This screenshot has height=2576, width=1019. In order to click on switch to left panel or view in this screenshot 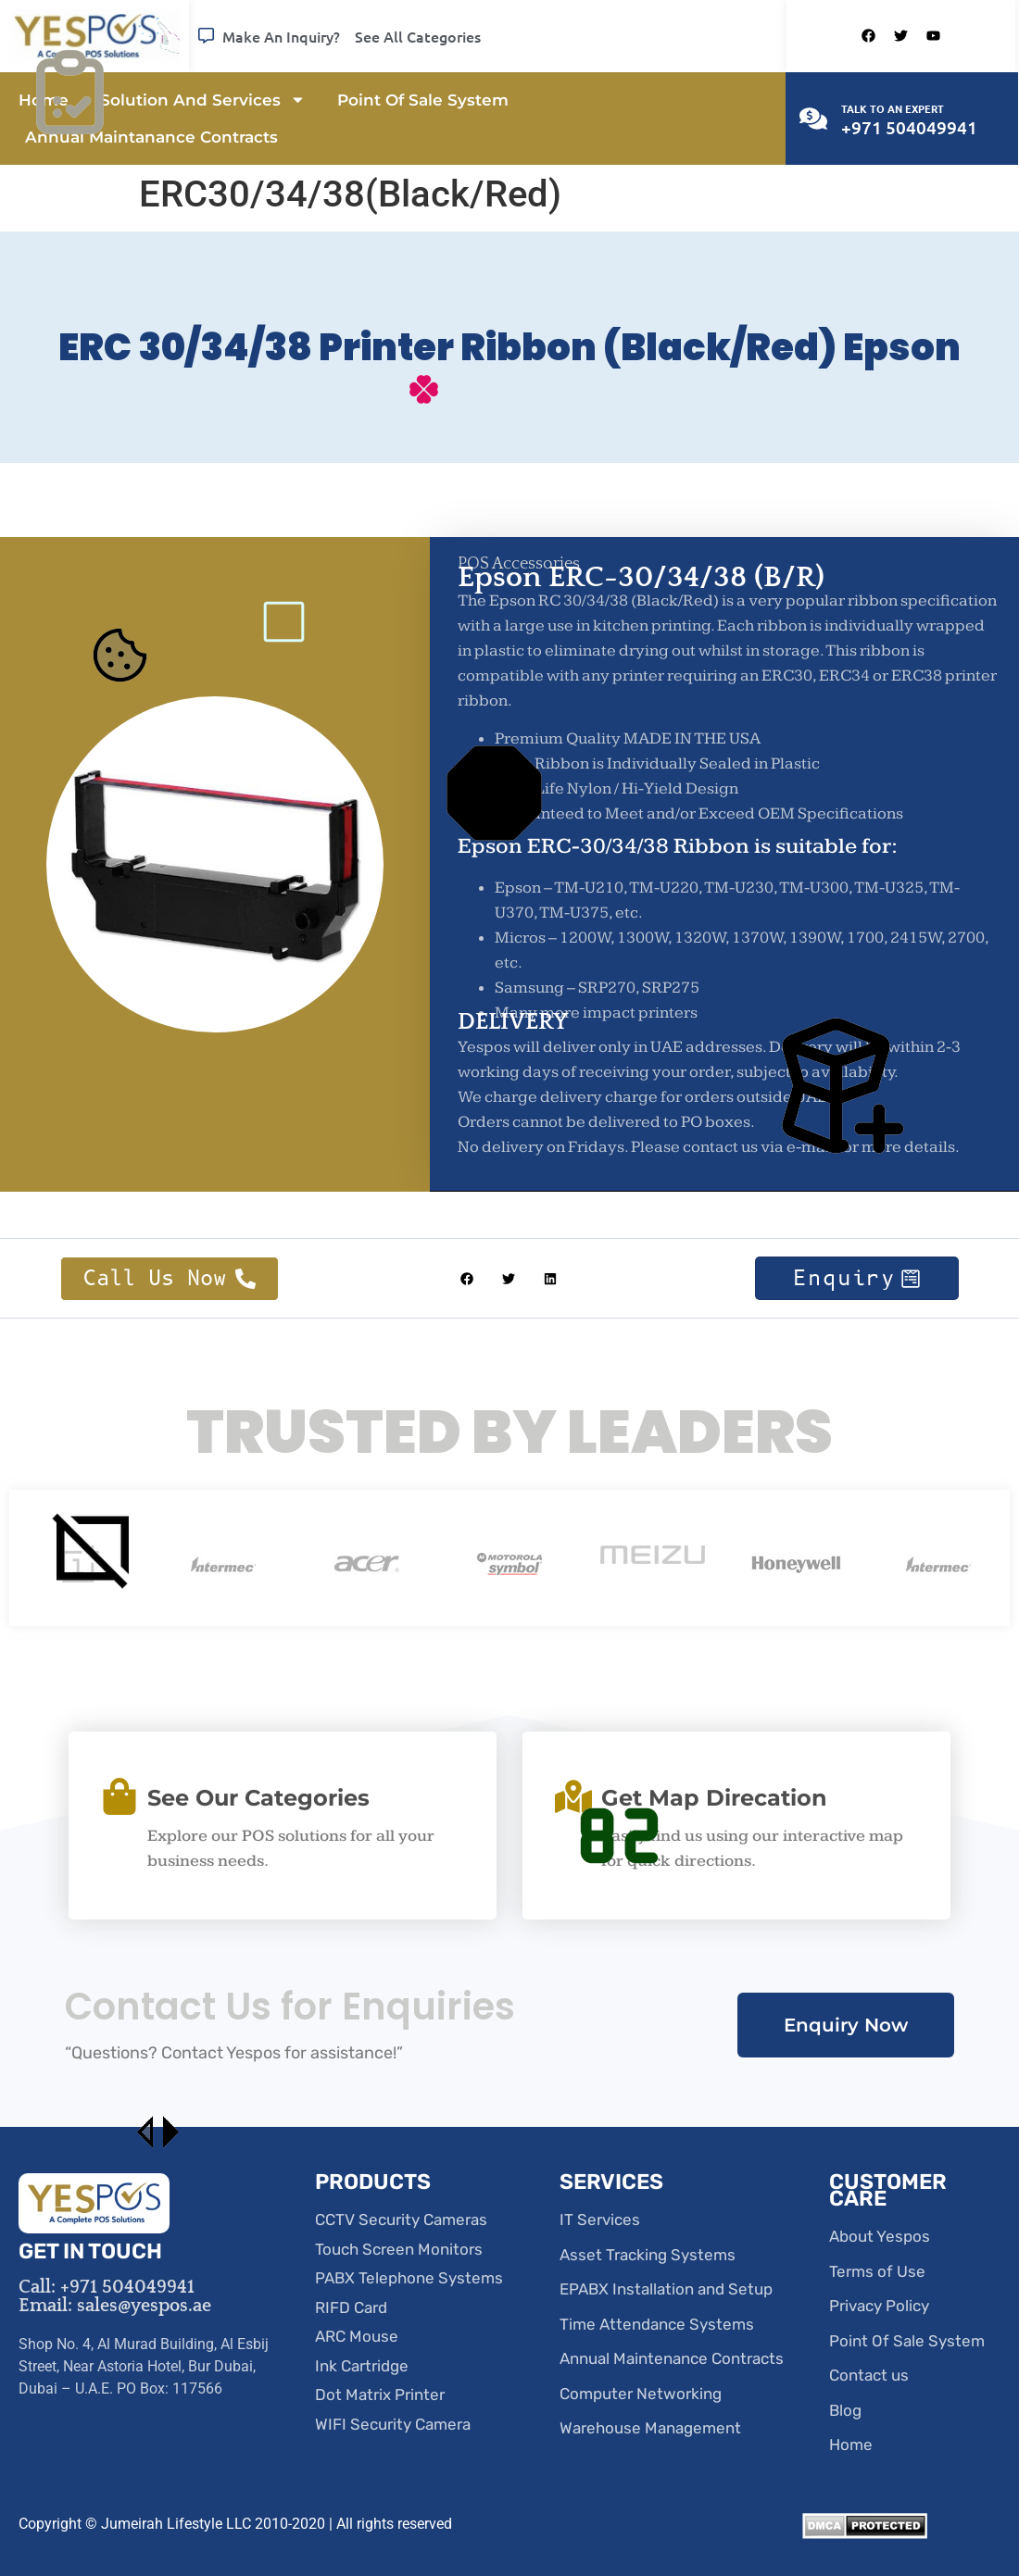, I will do `click(157, 2132)`.